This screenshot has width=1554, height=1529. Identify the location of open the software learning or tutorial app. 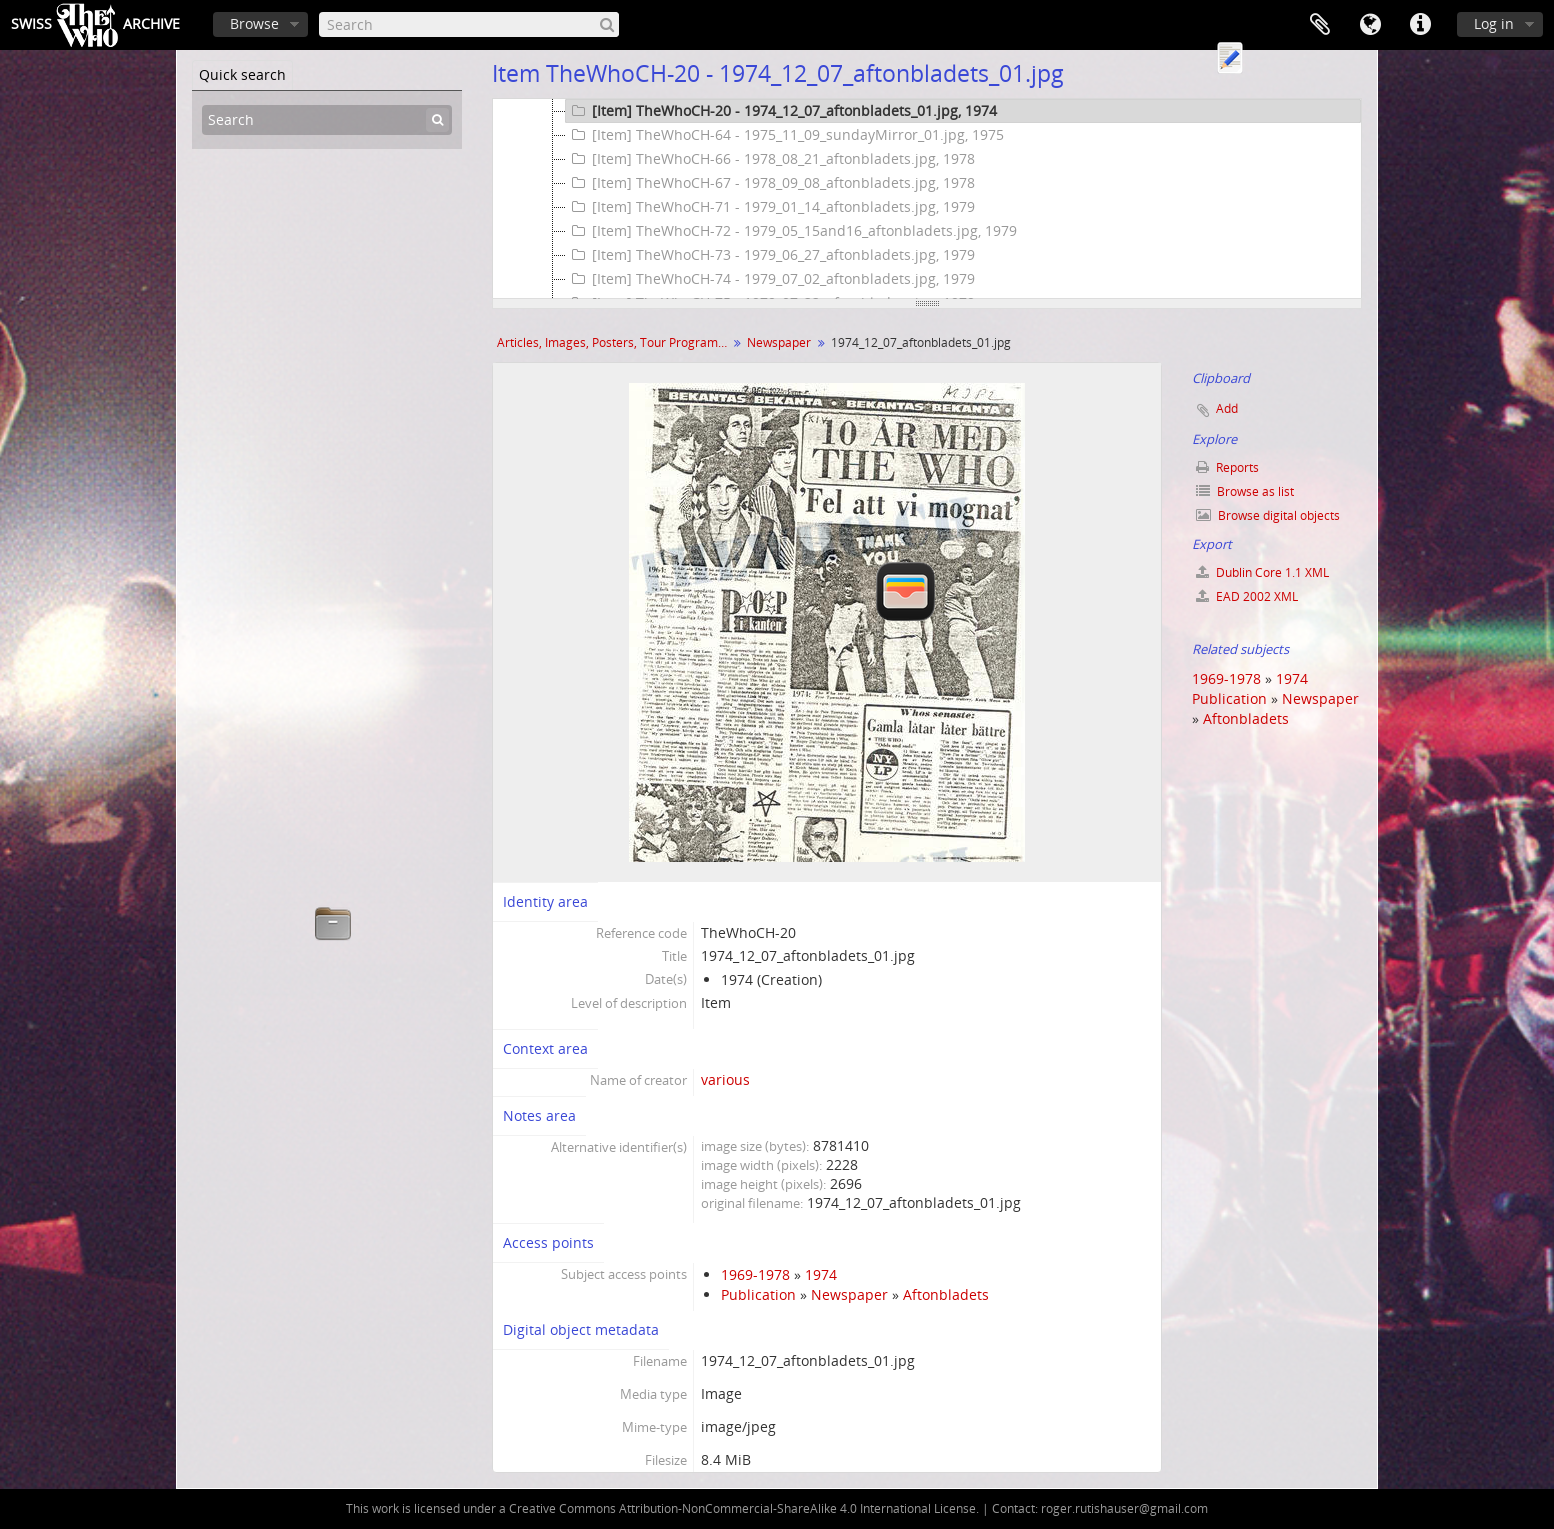
(1230, 58).